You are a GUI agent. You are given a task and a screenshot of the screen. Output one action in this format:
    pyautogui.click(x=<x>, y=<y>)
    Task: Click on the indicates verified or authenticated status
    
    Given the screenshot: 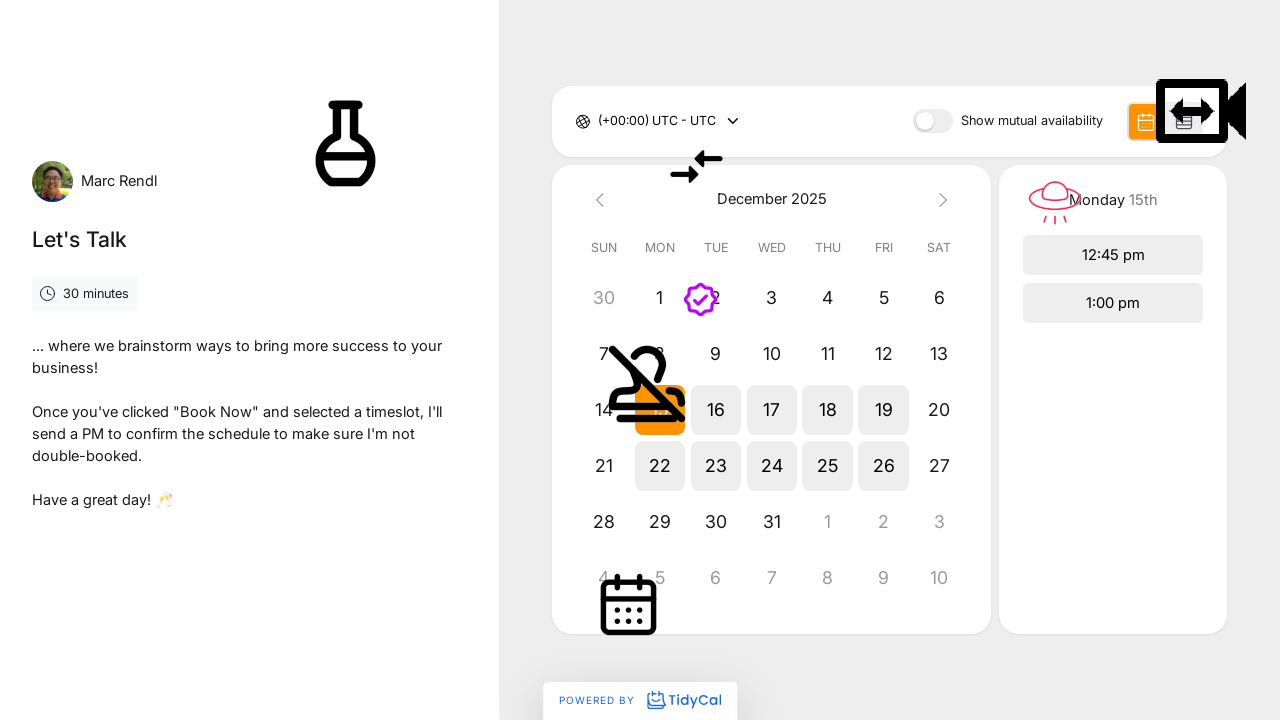 What is the action you would take?
    pyautogui.click(x=700, y=299)
    